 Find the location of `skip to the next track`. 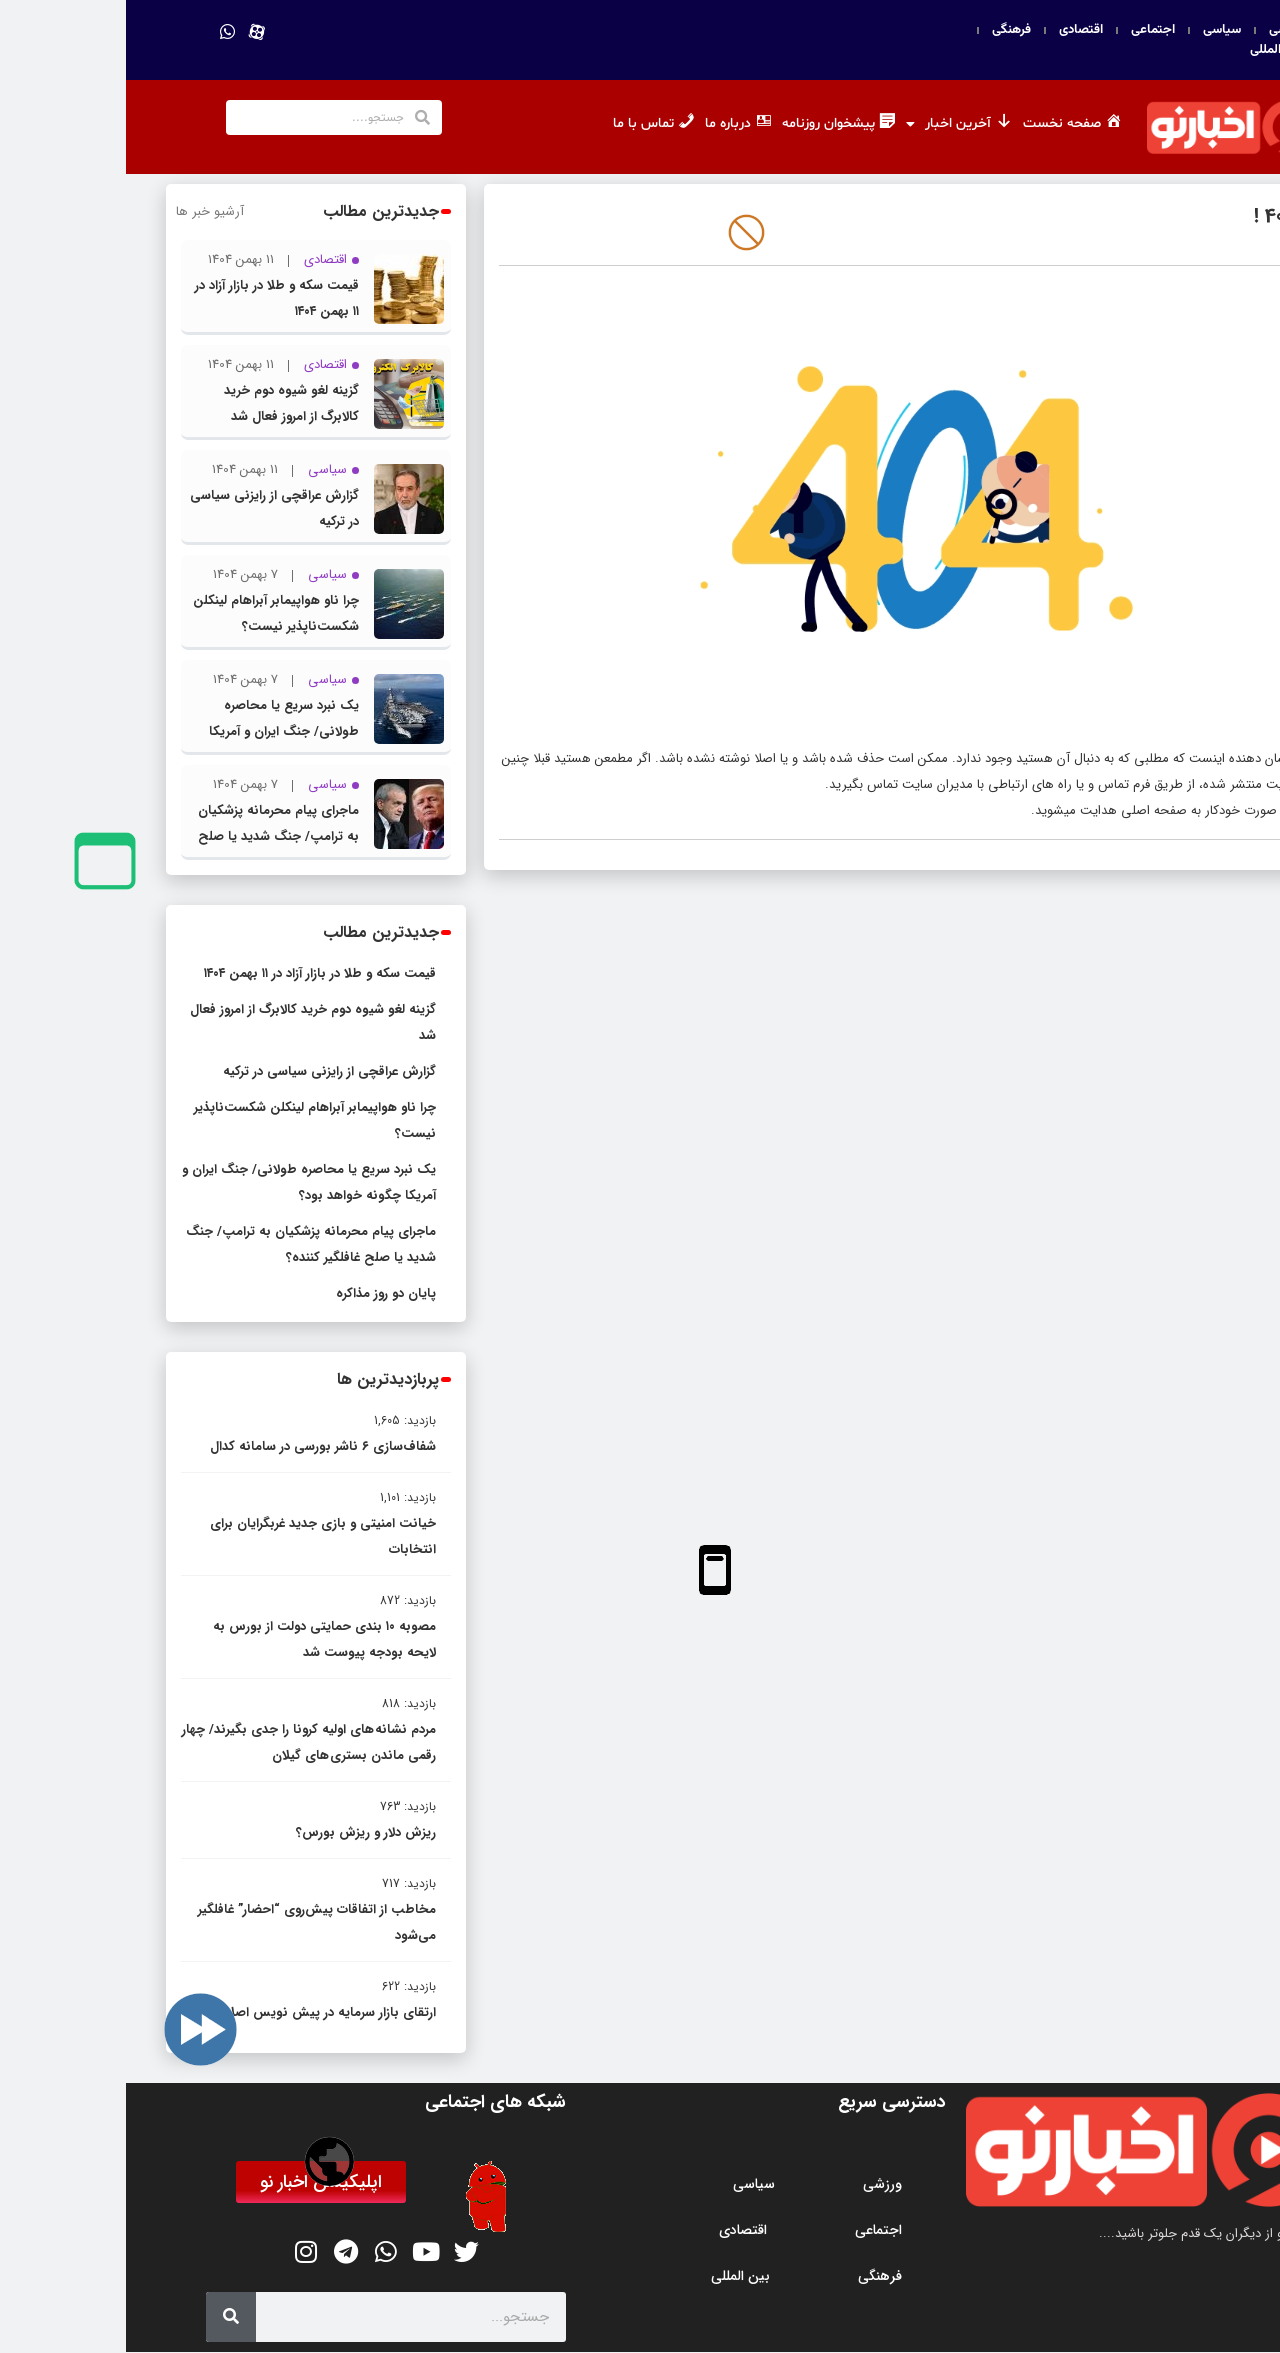

skip to the next track is located at coordinates (200, 2029).